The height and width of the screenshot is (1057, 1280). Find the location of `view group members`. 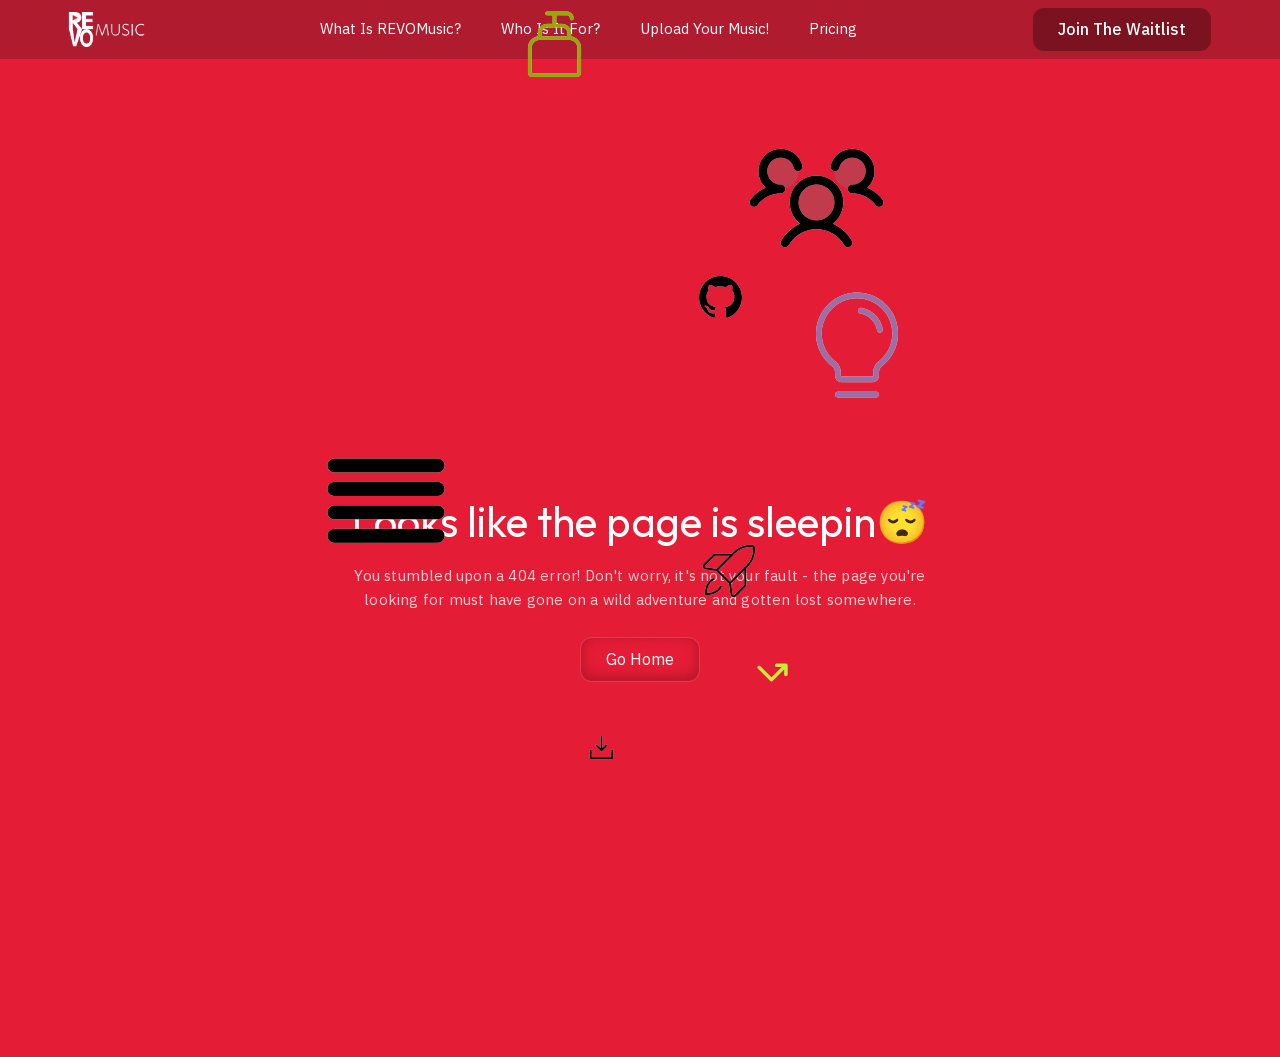

view group members is located at coordinates (816, 193).